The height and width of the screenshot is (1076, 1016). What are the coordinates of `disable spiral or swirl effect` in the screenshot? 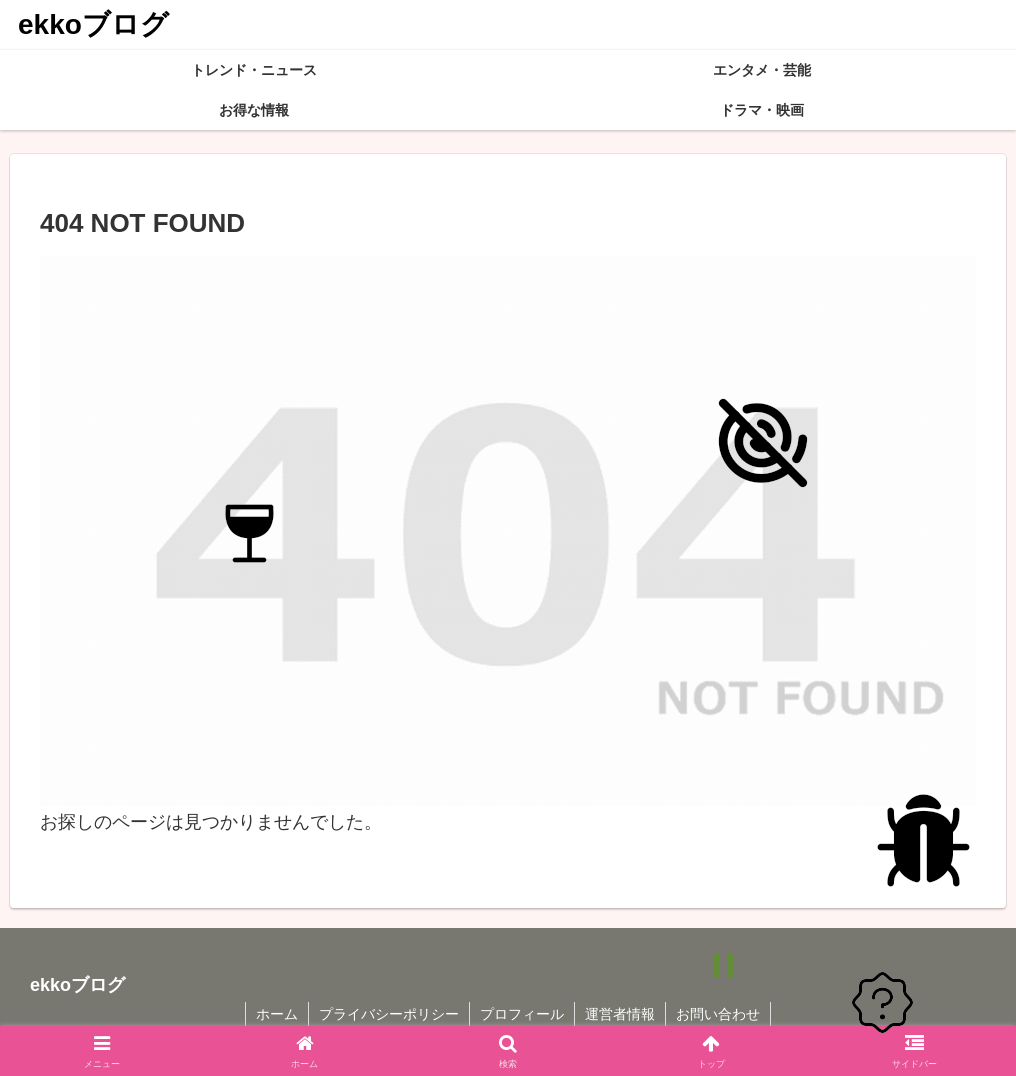 It's located at (763, 443).